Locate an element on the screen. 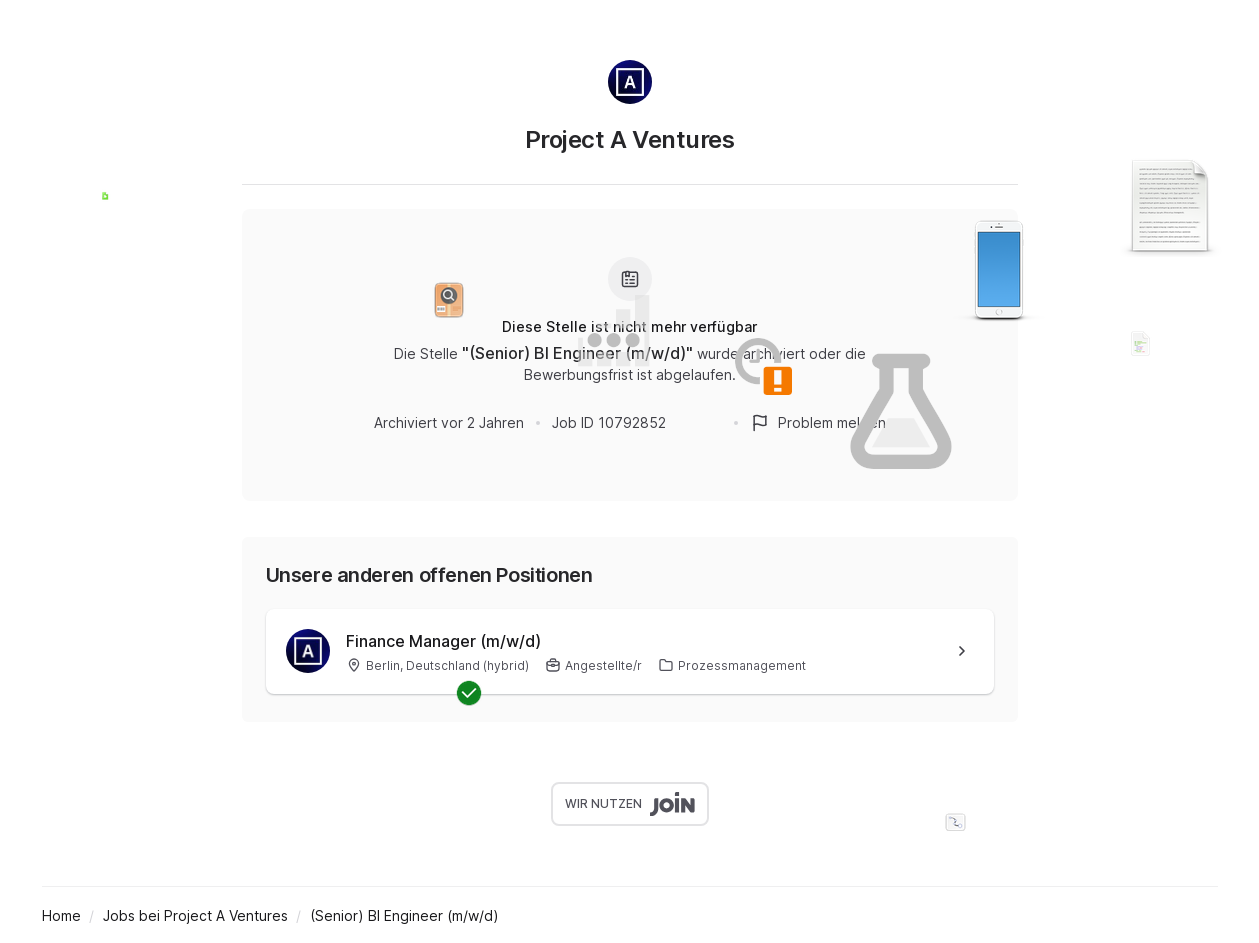 The height and width of the screenshot is (943, 1259). indicates an upcoming appointment or event is located at coordinates (763, 366).